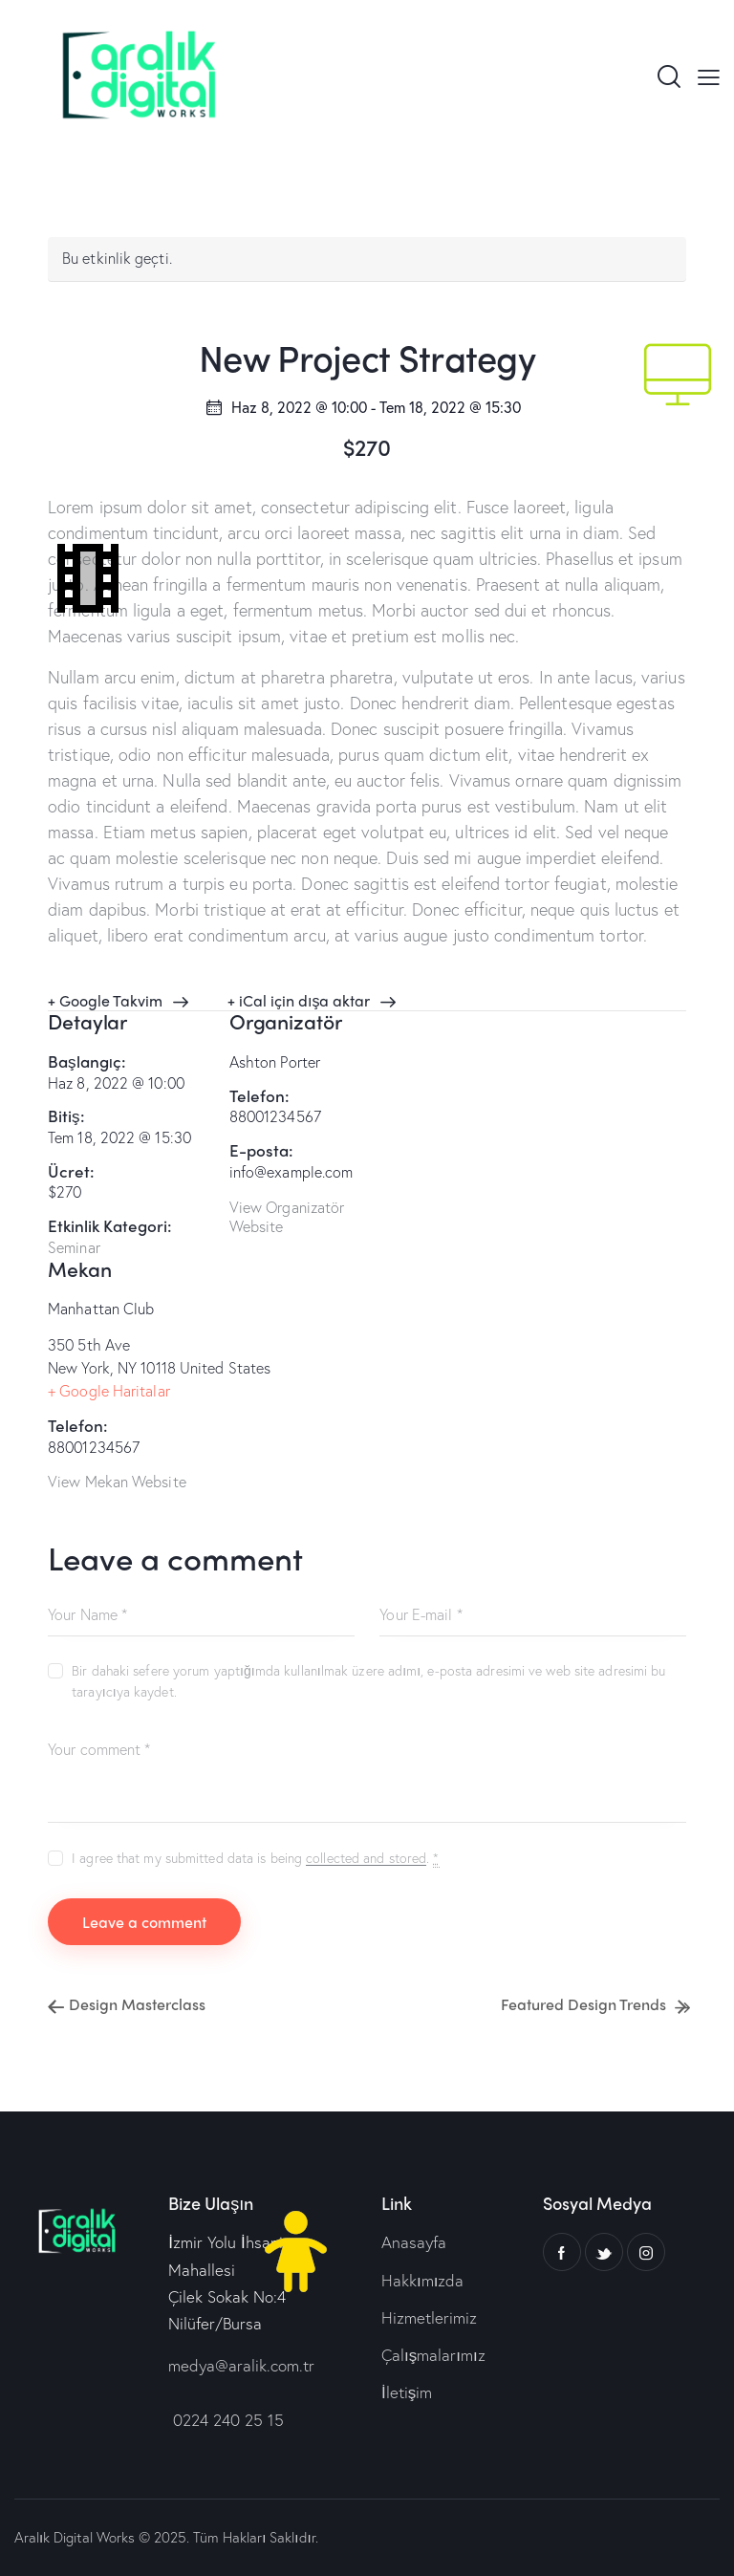 This screenshot has height=2576, width=734. I want to click on switch to desktop view, so click(678, 372).